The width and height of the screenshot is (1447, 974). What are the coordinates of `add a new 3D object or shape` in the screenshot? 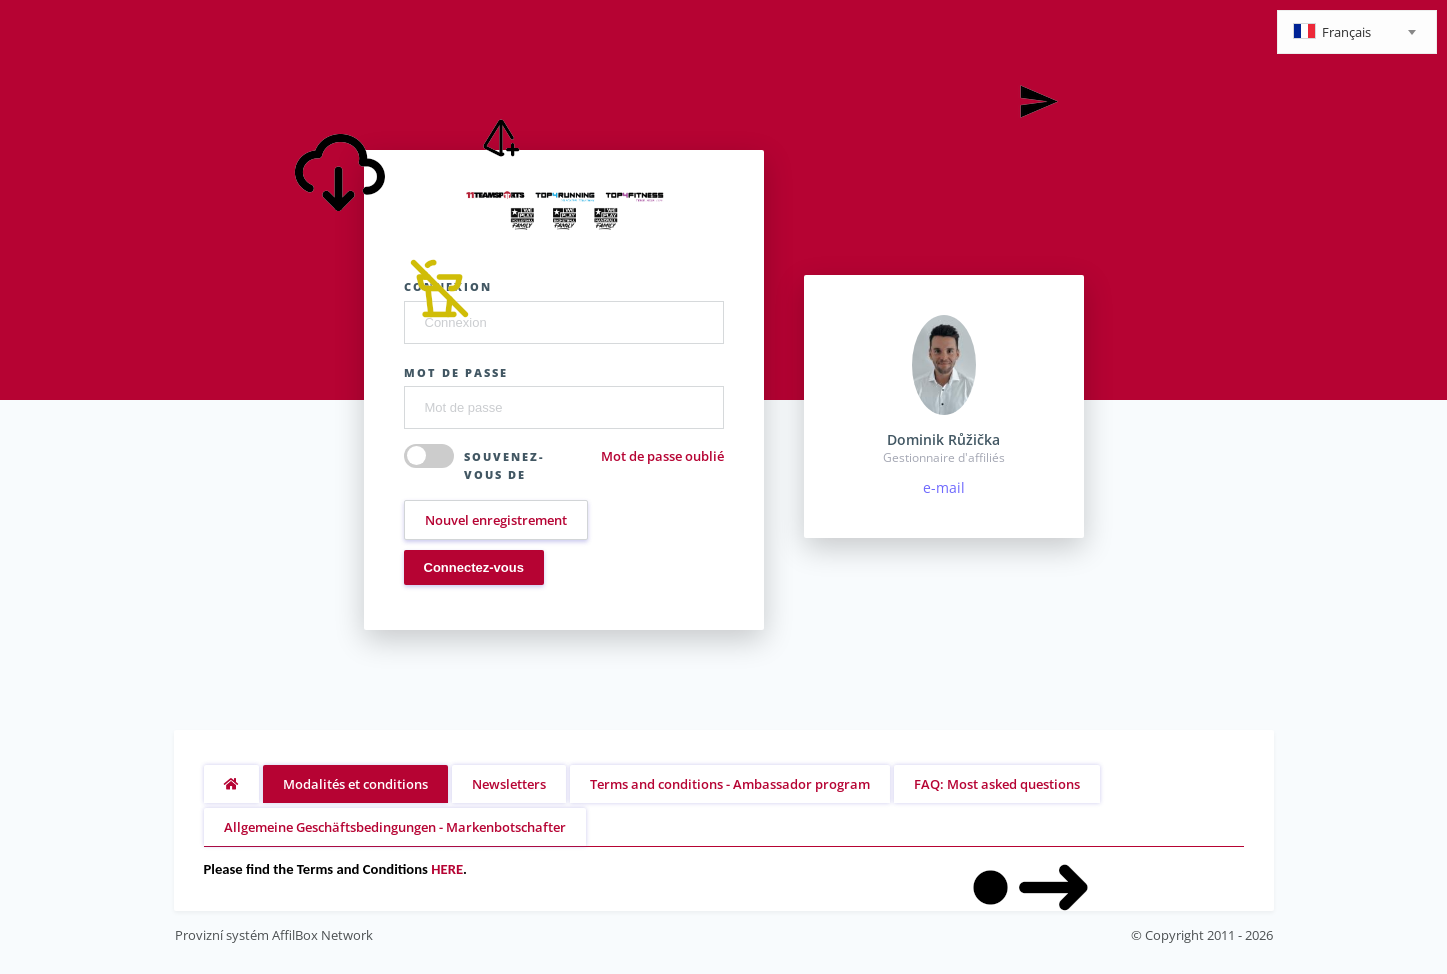 It's located at (501, 138).